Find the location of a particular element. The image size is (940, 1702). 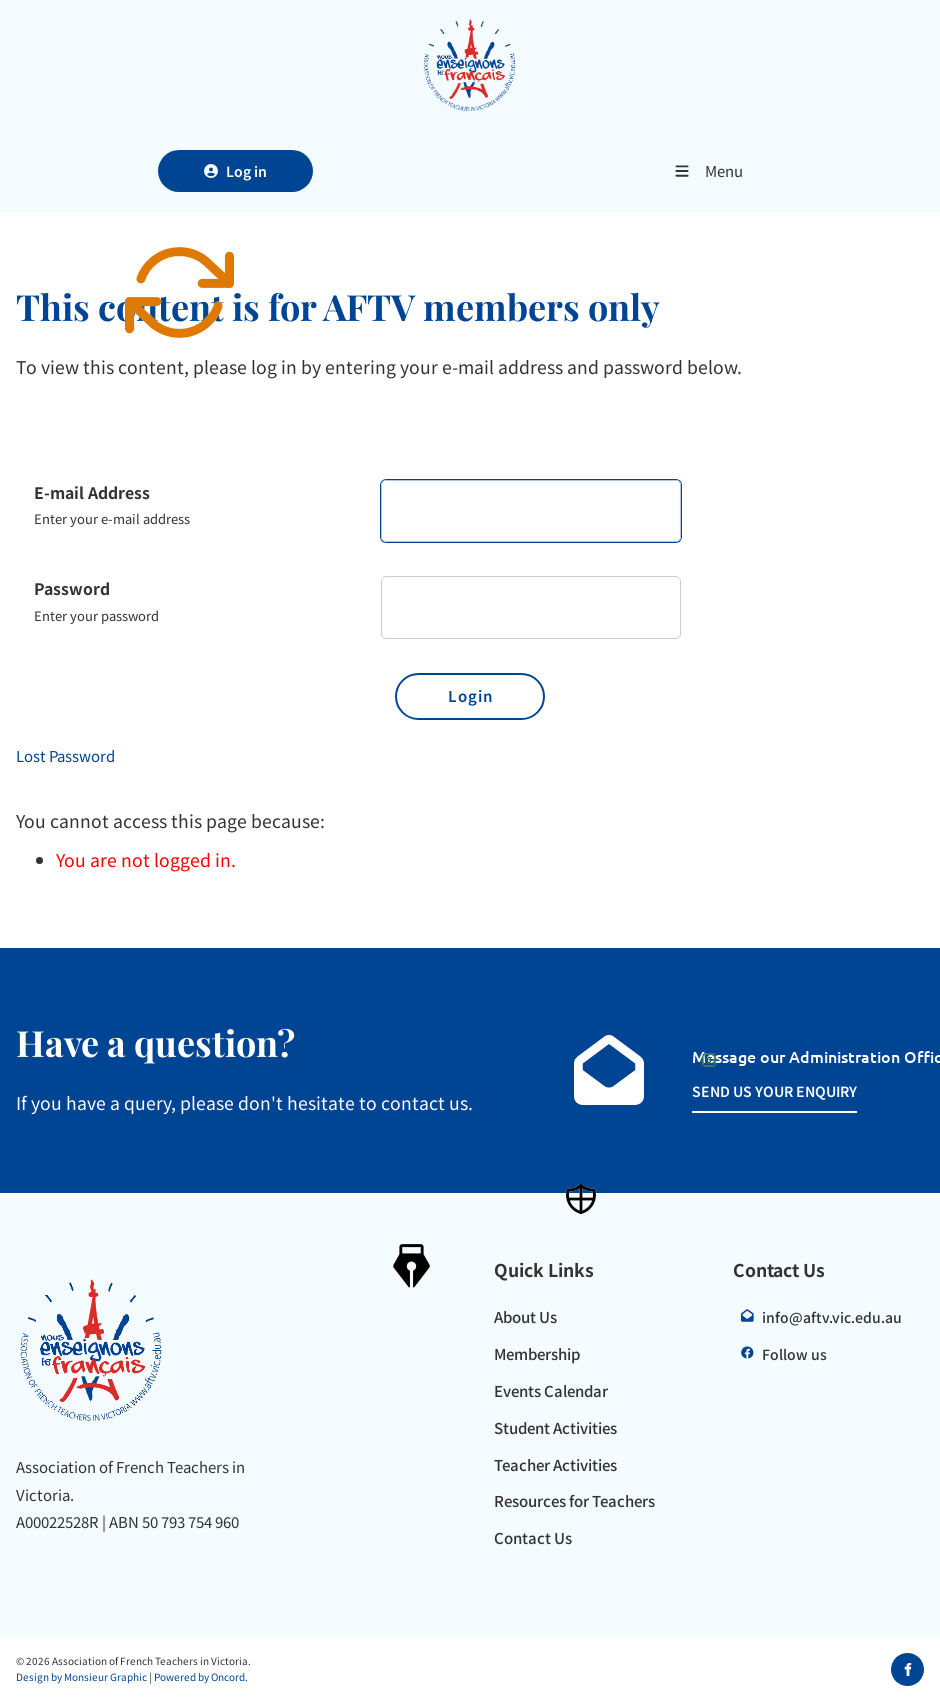

access drawing or illustration tools is located at coordinates (411, 1265).